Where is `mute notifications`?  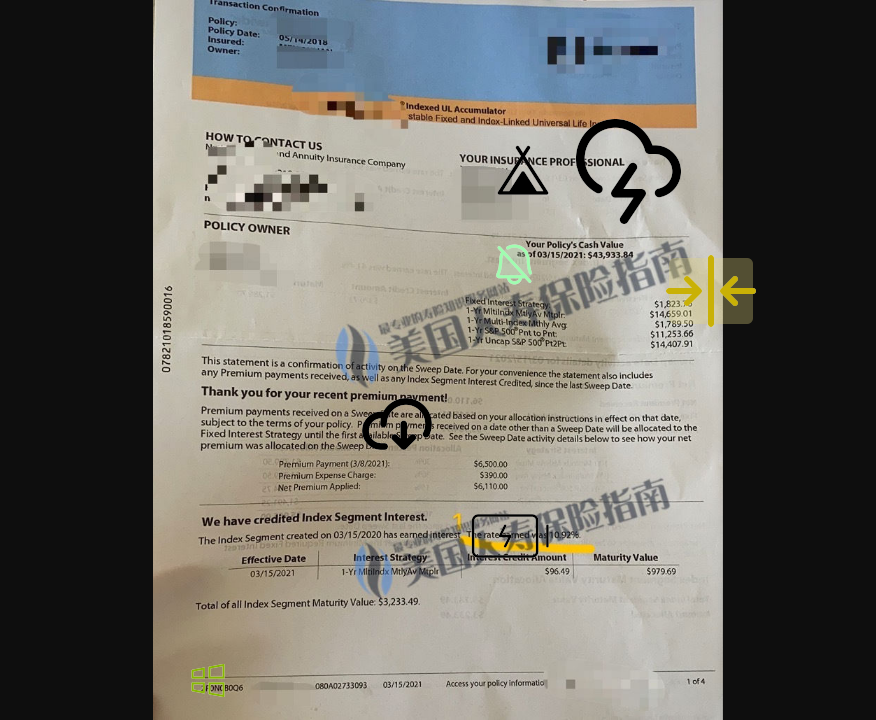
mute notifications is located at coordinates (514, 264).